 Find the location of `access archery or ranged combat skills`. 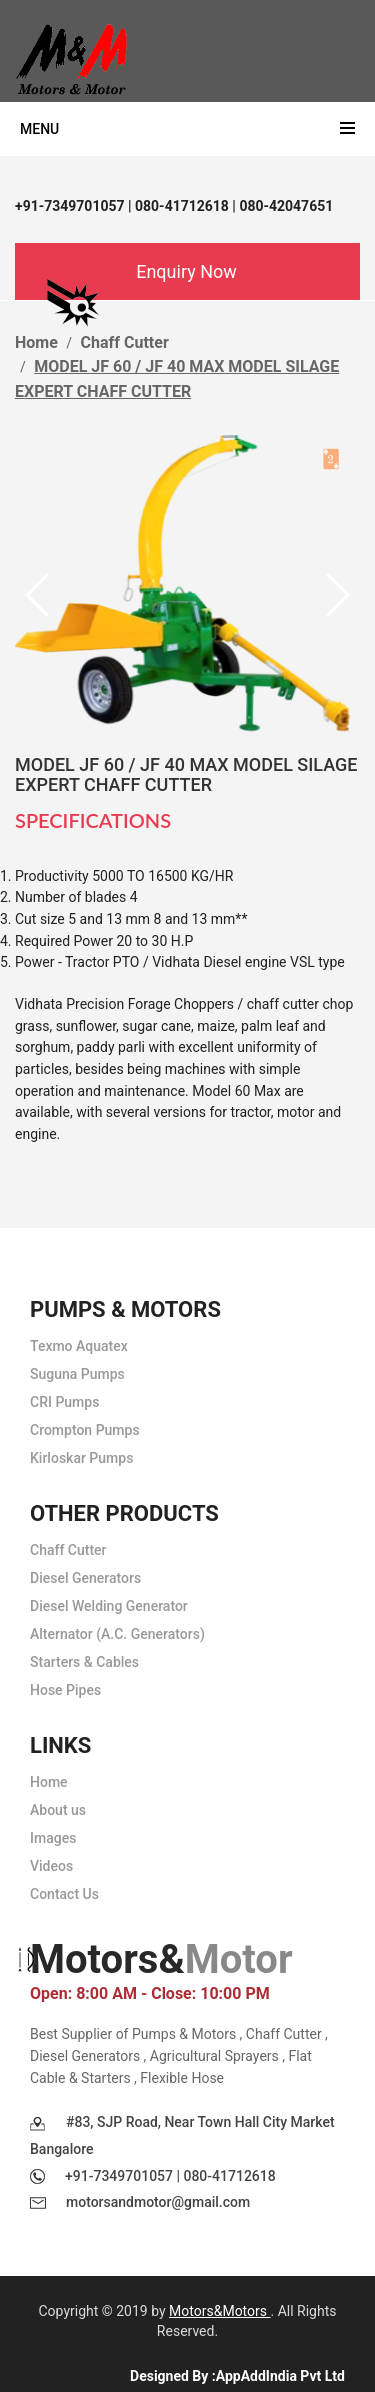

access archery or ranged combat skills is located at coordinates (25, 1959).